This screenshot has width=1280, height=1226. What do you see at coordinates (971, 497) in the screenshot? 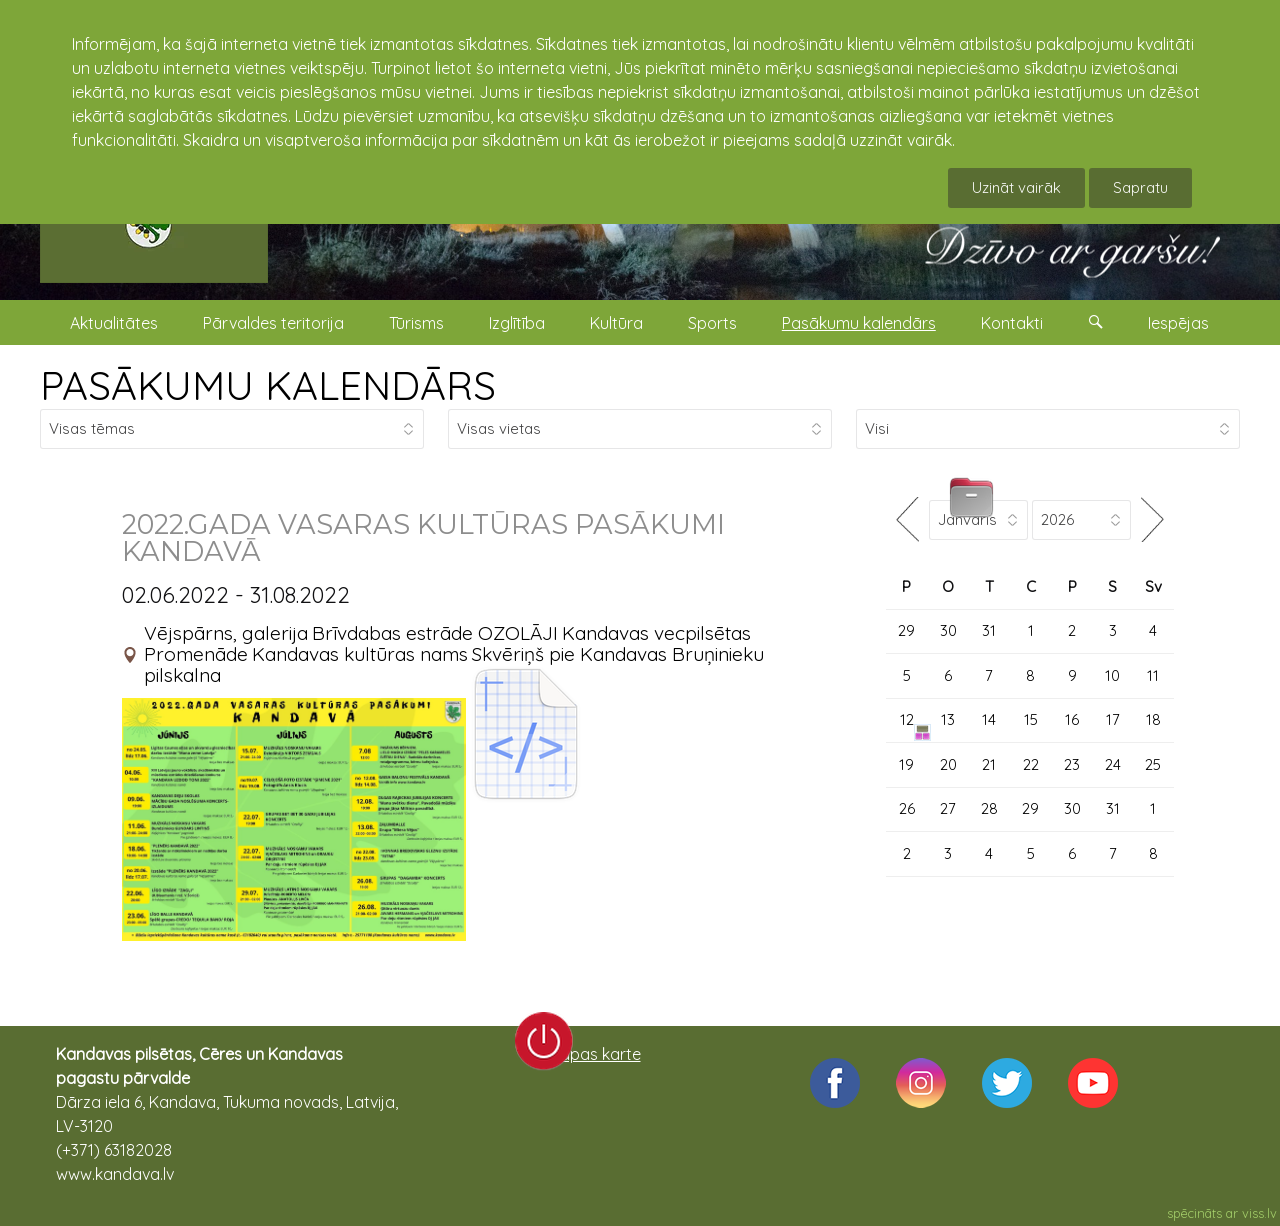
I see `open file manager application` at bounding box center [971, 497].